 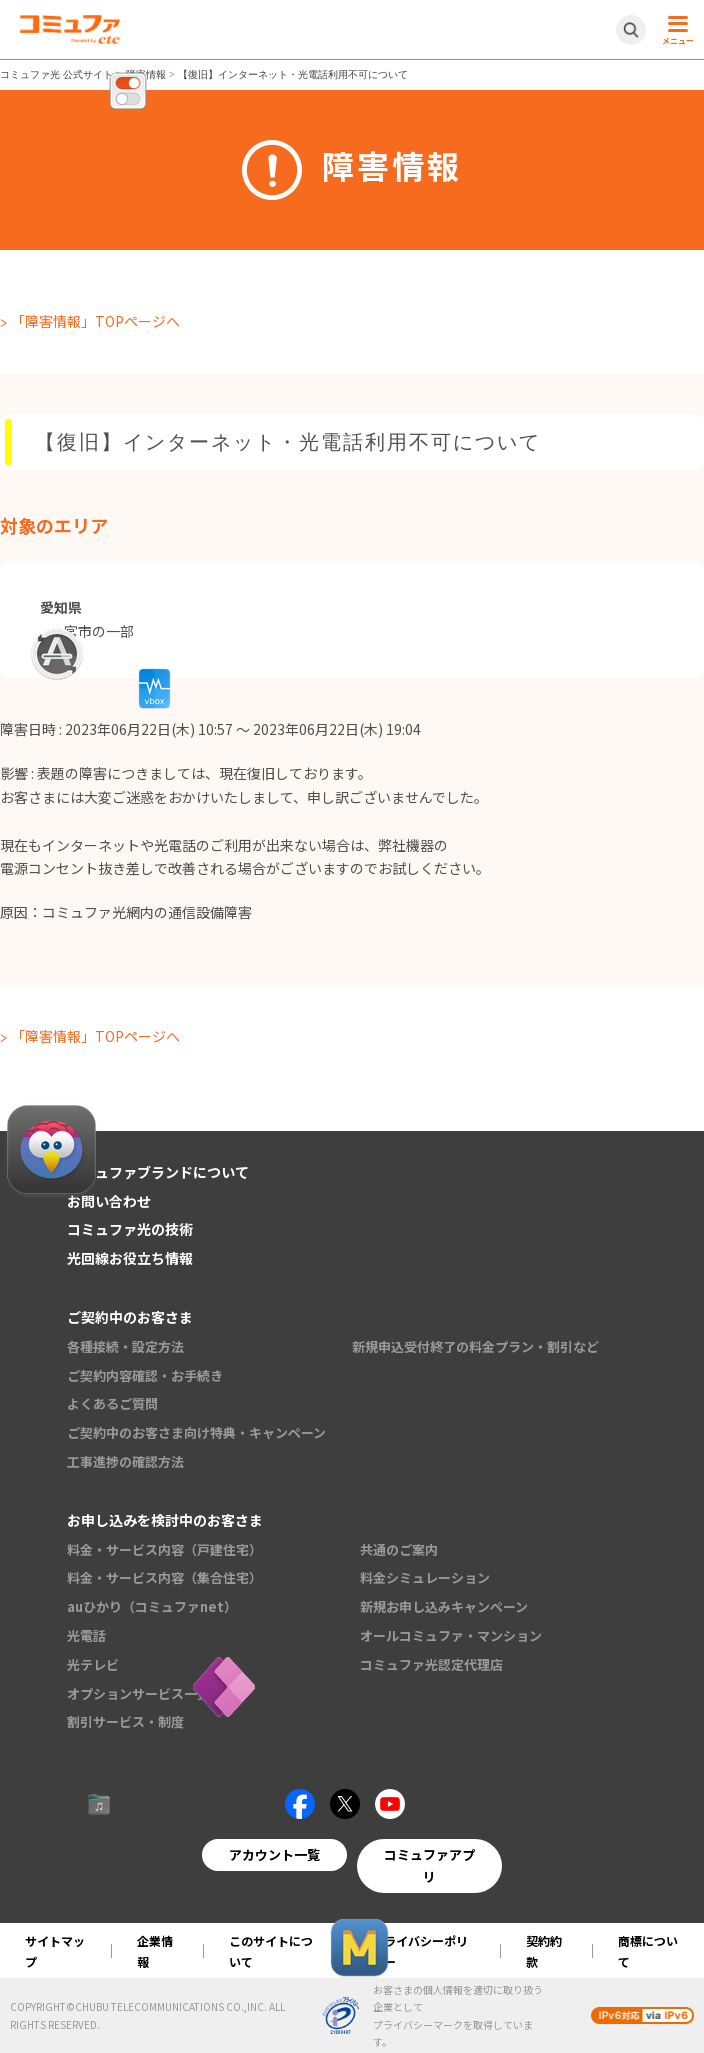 I want to click on check for available software updates, so click(x=57, y=654).